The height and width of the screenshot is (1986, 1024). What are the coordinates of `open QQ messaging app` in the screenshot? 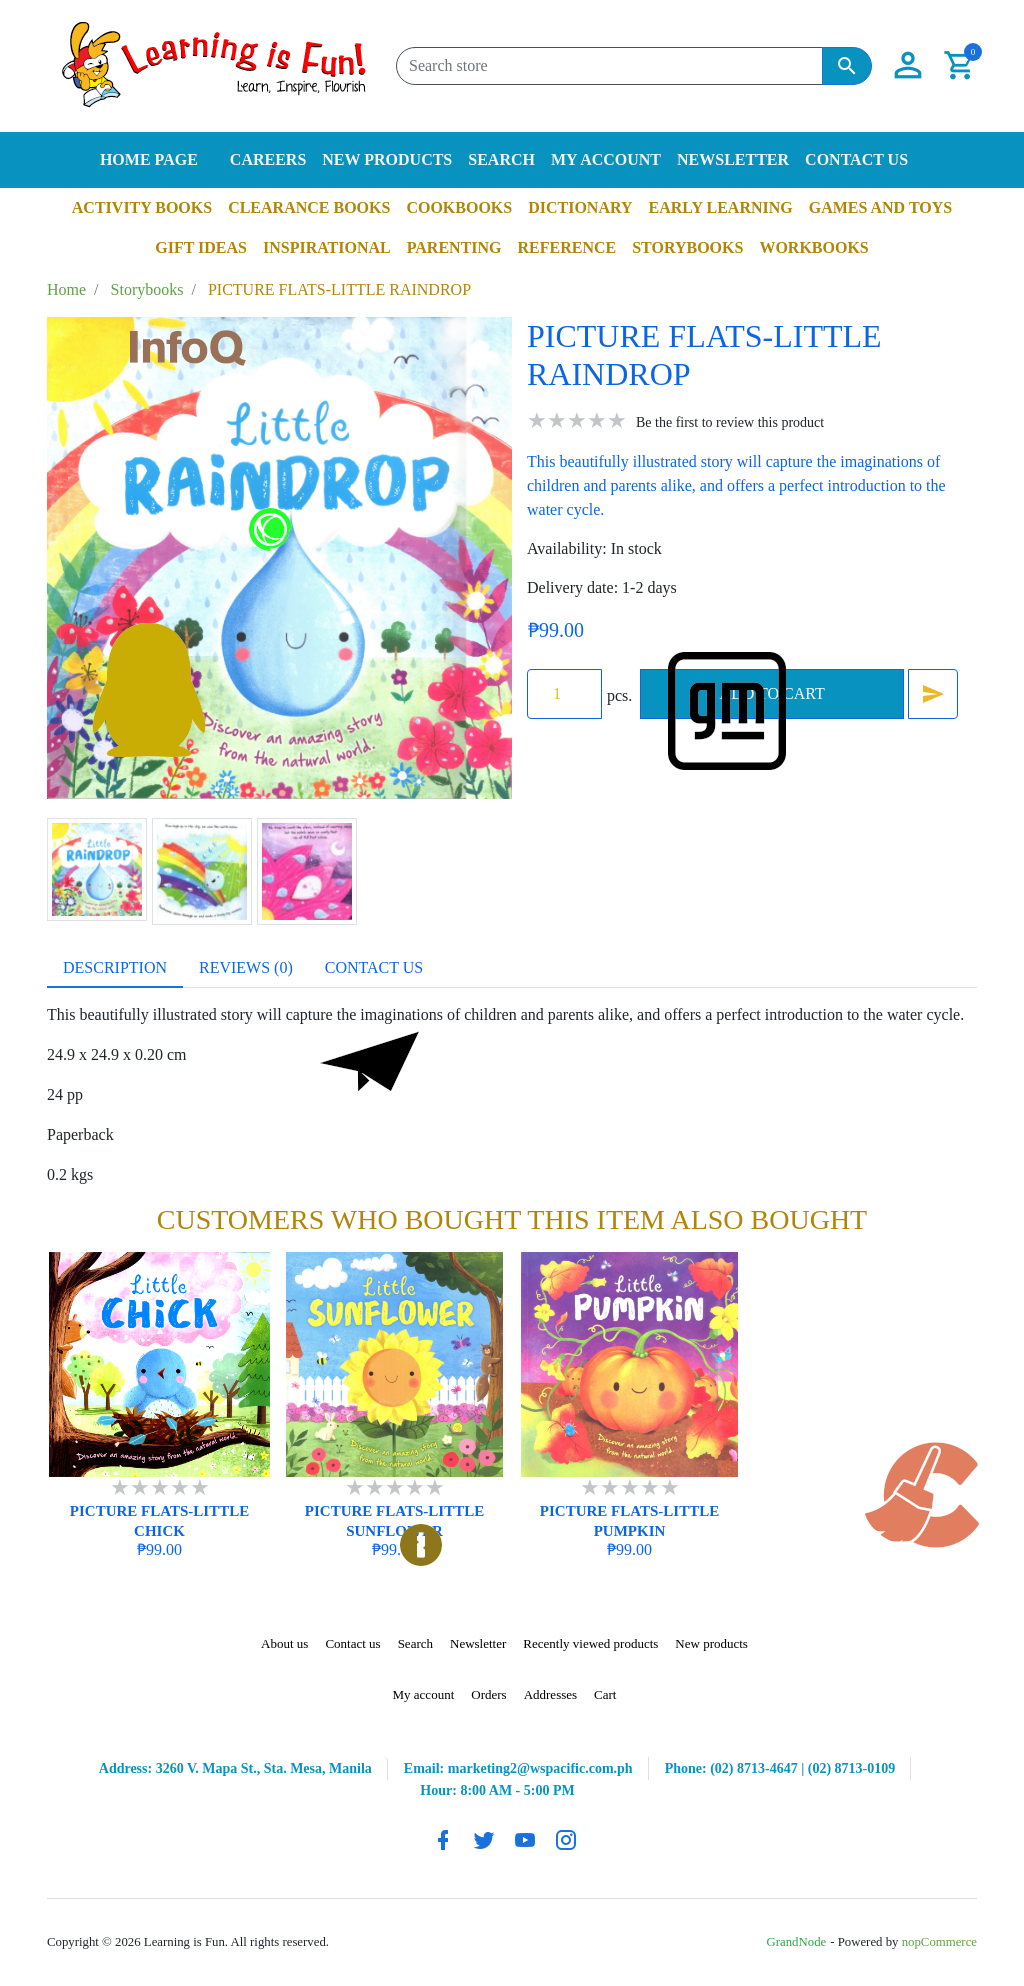 It's located at (149, 690).